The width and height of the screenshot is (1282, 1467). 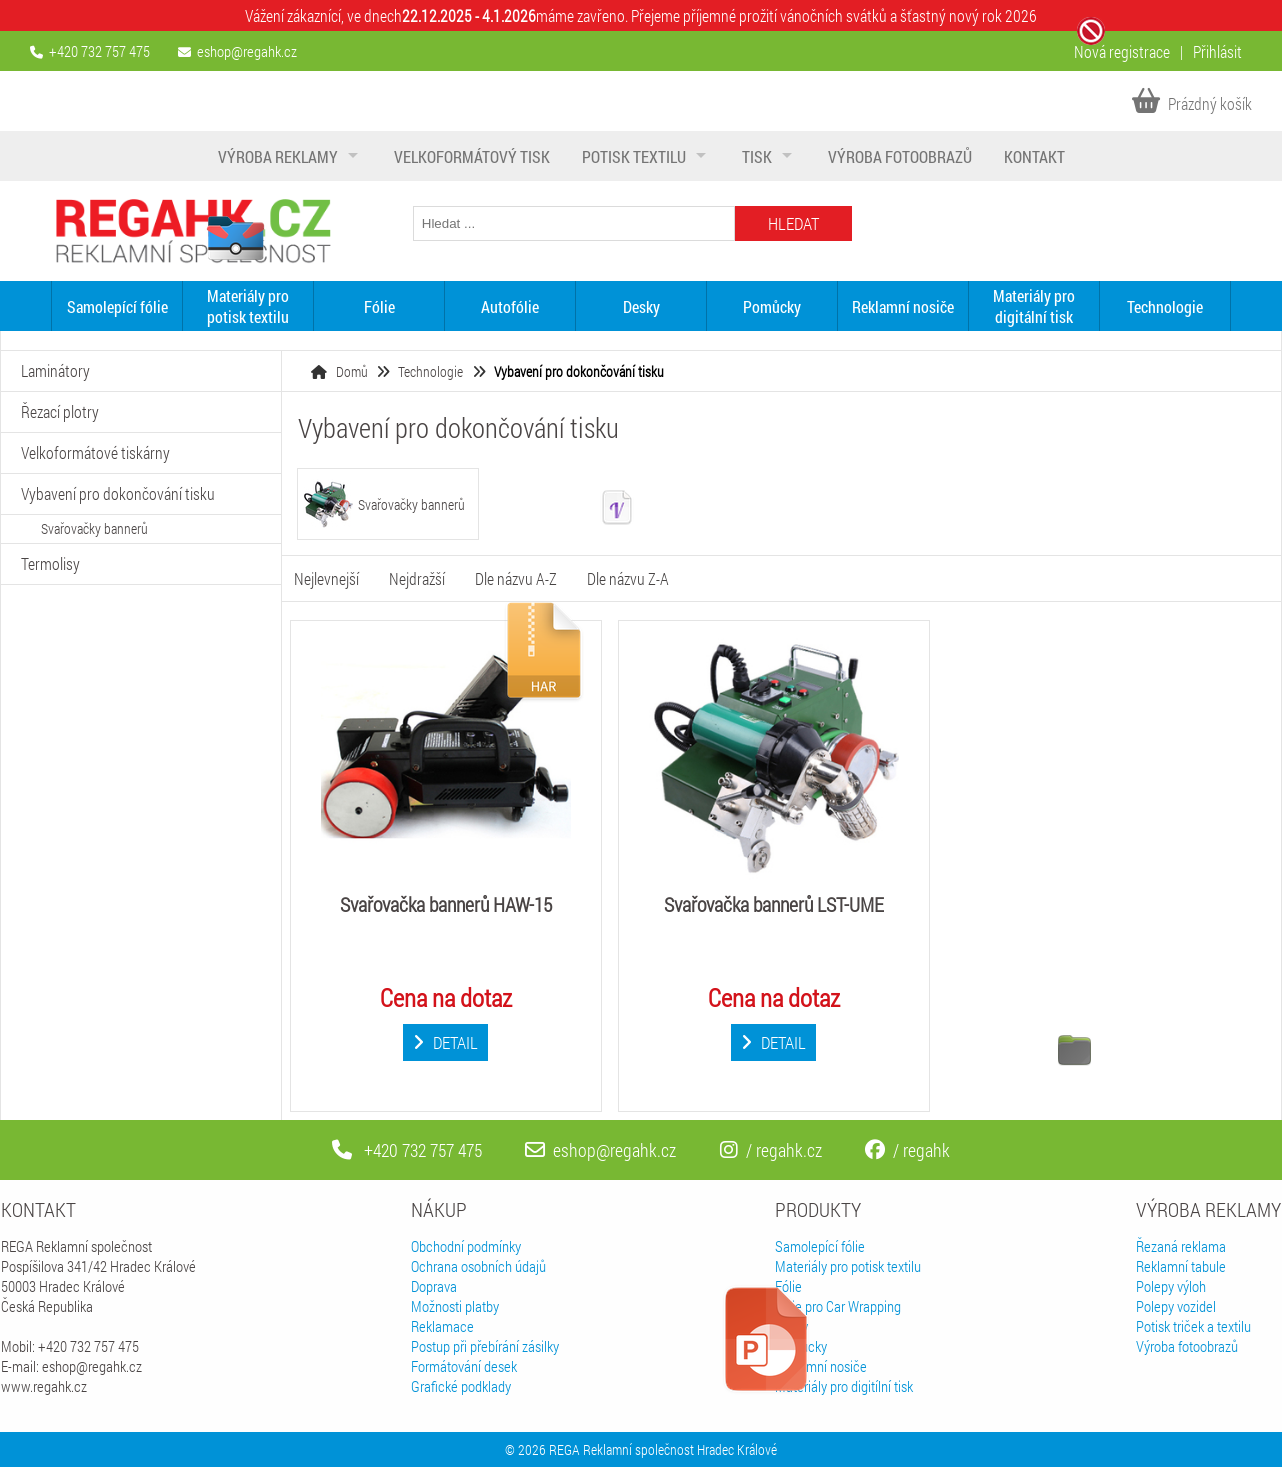 What do you see at coordinates (617, 507) in the screenshot?
I see `indicates a Vala programming language source file` at bounding box center [617, 507].